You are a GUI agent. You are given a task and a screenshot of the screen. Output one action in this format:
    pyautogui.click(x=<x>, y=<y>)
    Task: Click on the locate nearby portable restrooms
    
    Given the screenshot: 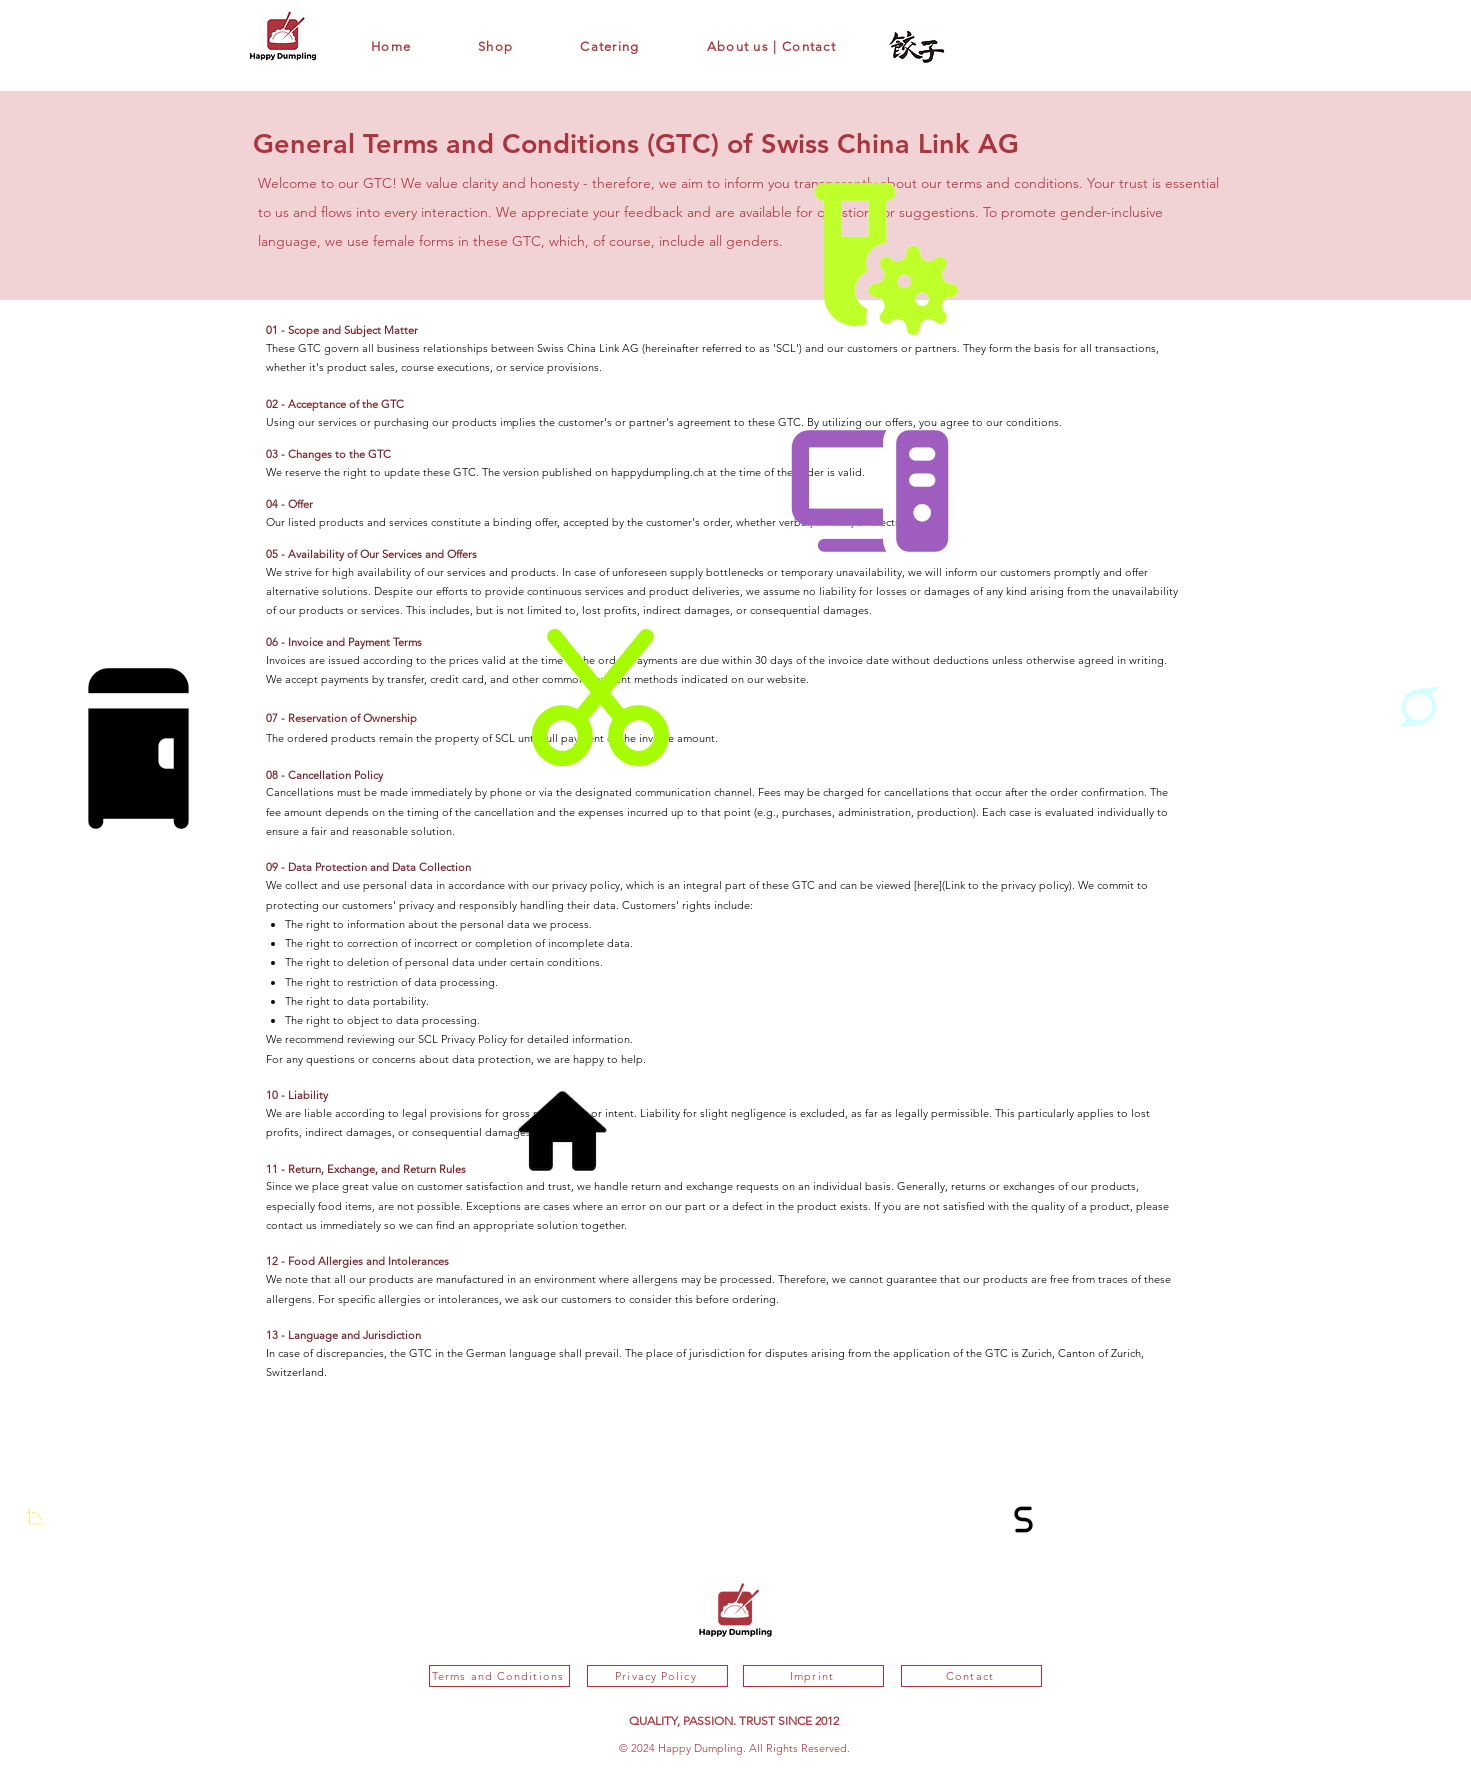 What is the action you would take?
    pyautogui.click(x=138, y=748)
    